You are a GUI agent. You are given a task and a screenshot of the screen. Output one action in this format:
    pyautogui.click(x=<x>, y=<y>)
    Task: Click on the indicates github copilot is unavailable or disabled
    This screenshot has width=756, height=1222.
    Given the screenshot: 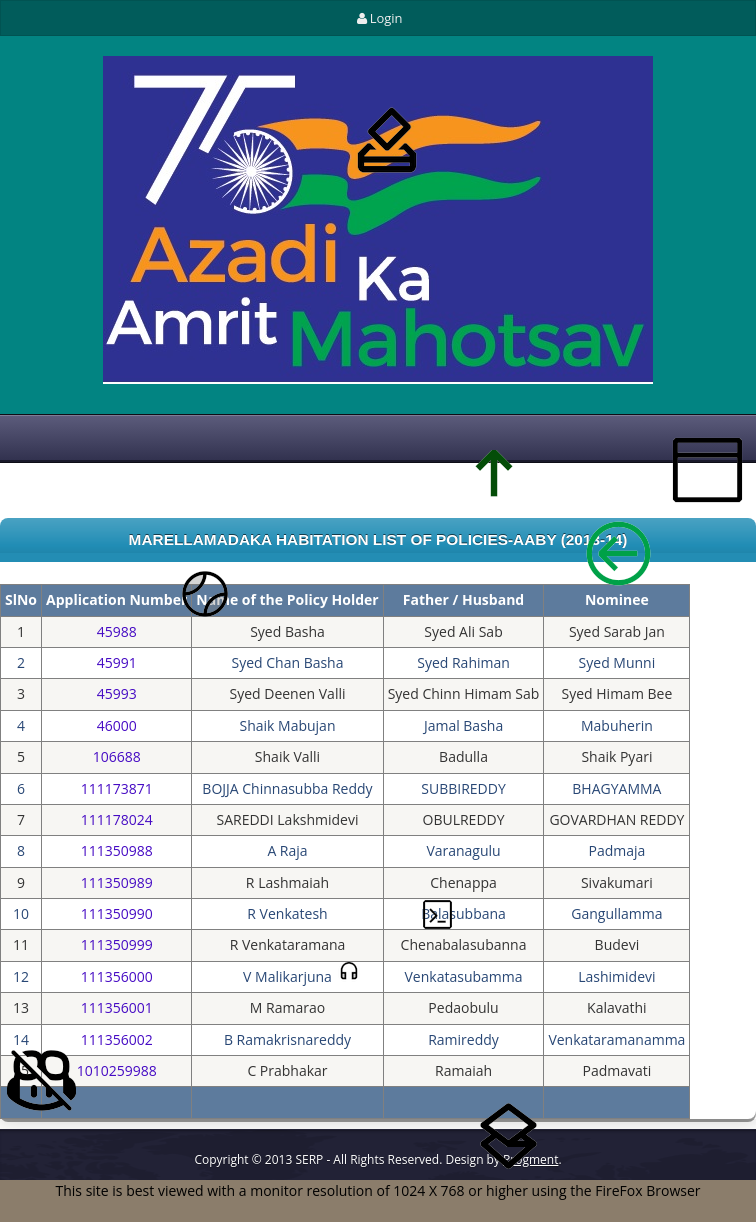 What is the action you would take?
    pyautogui.click(x=41, y=1080)
    